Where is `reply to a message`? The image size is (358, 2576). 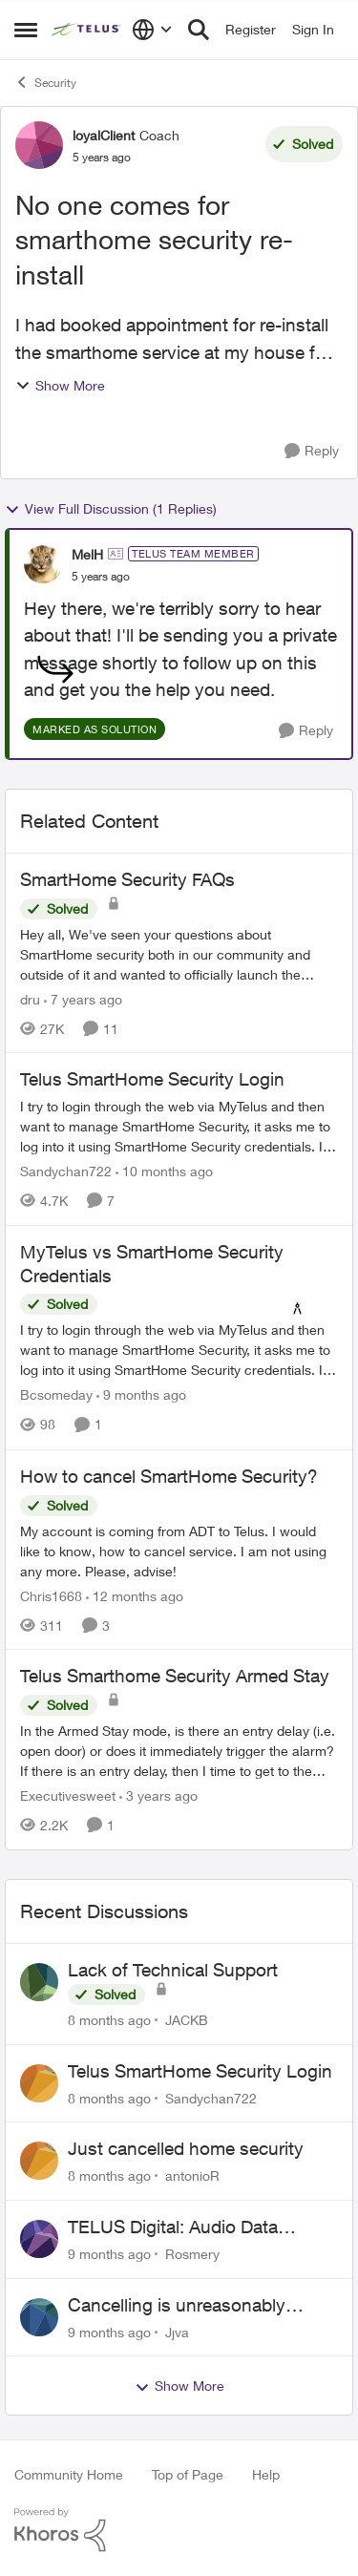
reply to a message is located at coordinates (55, 669).